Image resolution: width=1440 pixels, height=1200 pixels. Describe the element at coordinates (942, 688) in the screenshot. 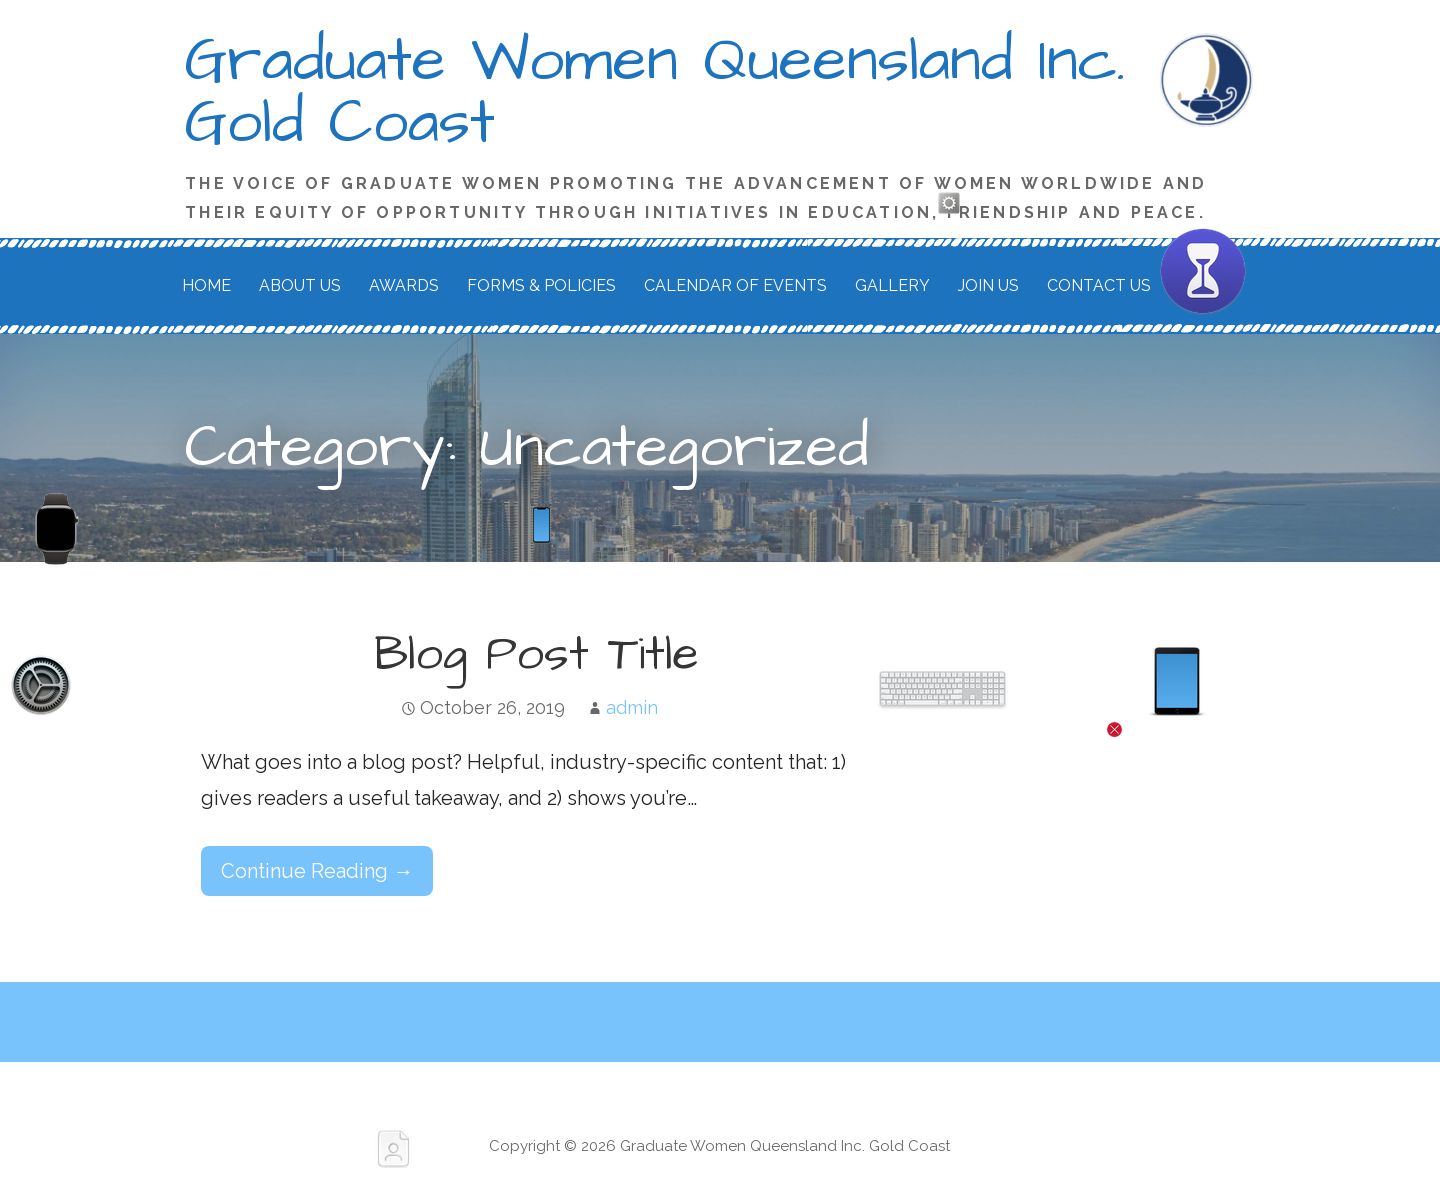

I see `connect a bluetooth keyboard` at that location.